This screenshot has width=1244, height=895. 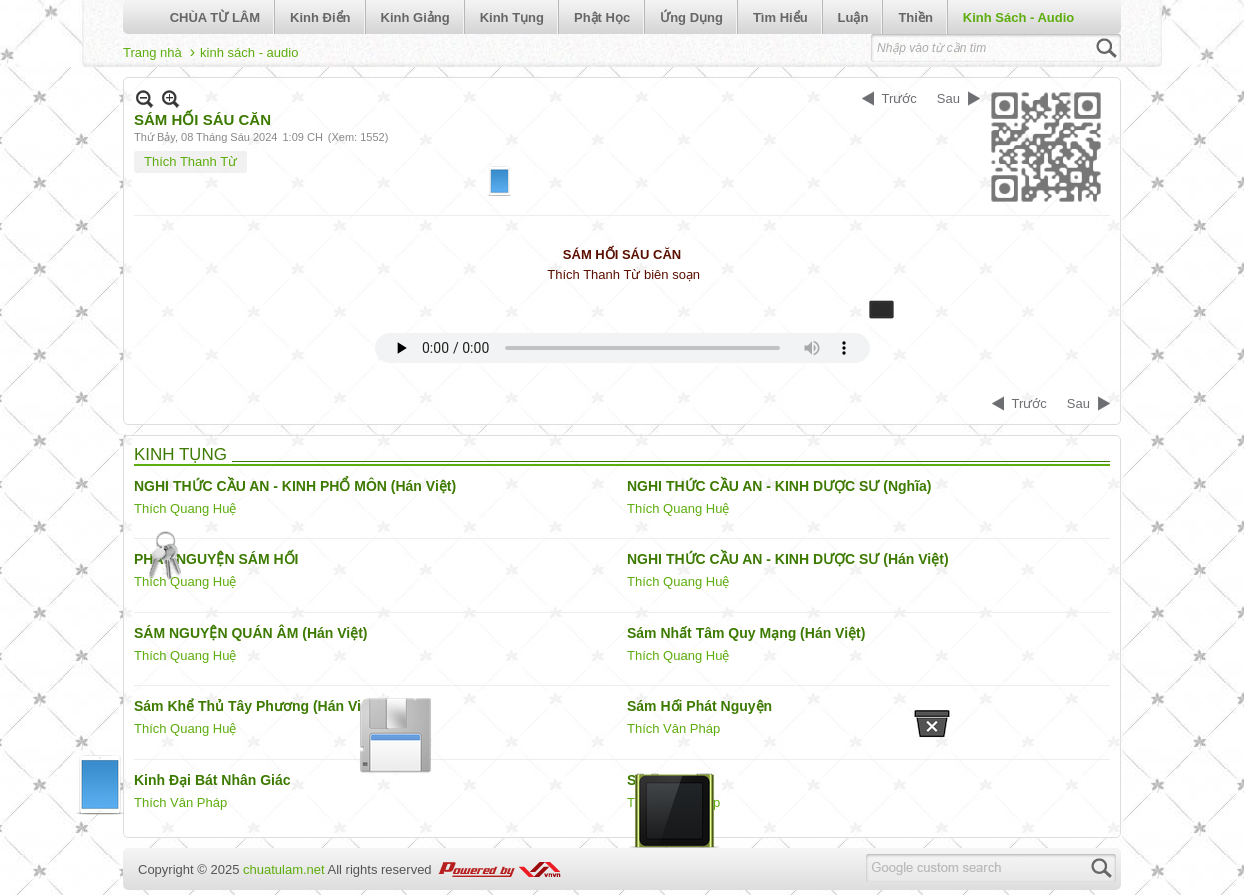 I want to click on magneto-optical disk drive or storage device, so click(x=395, y=735).